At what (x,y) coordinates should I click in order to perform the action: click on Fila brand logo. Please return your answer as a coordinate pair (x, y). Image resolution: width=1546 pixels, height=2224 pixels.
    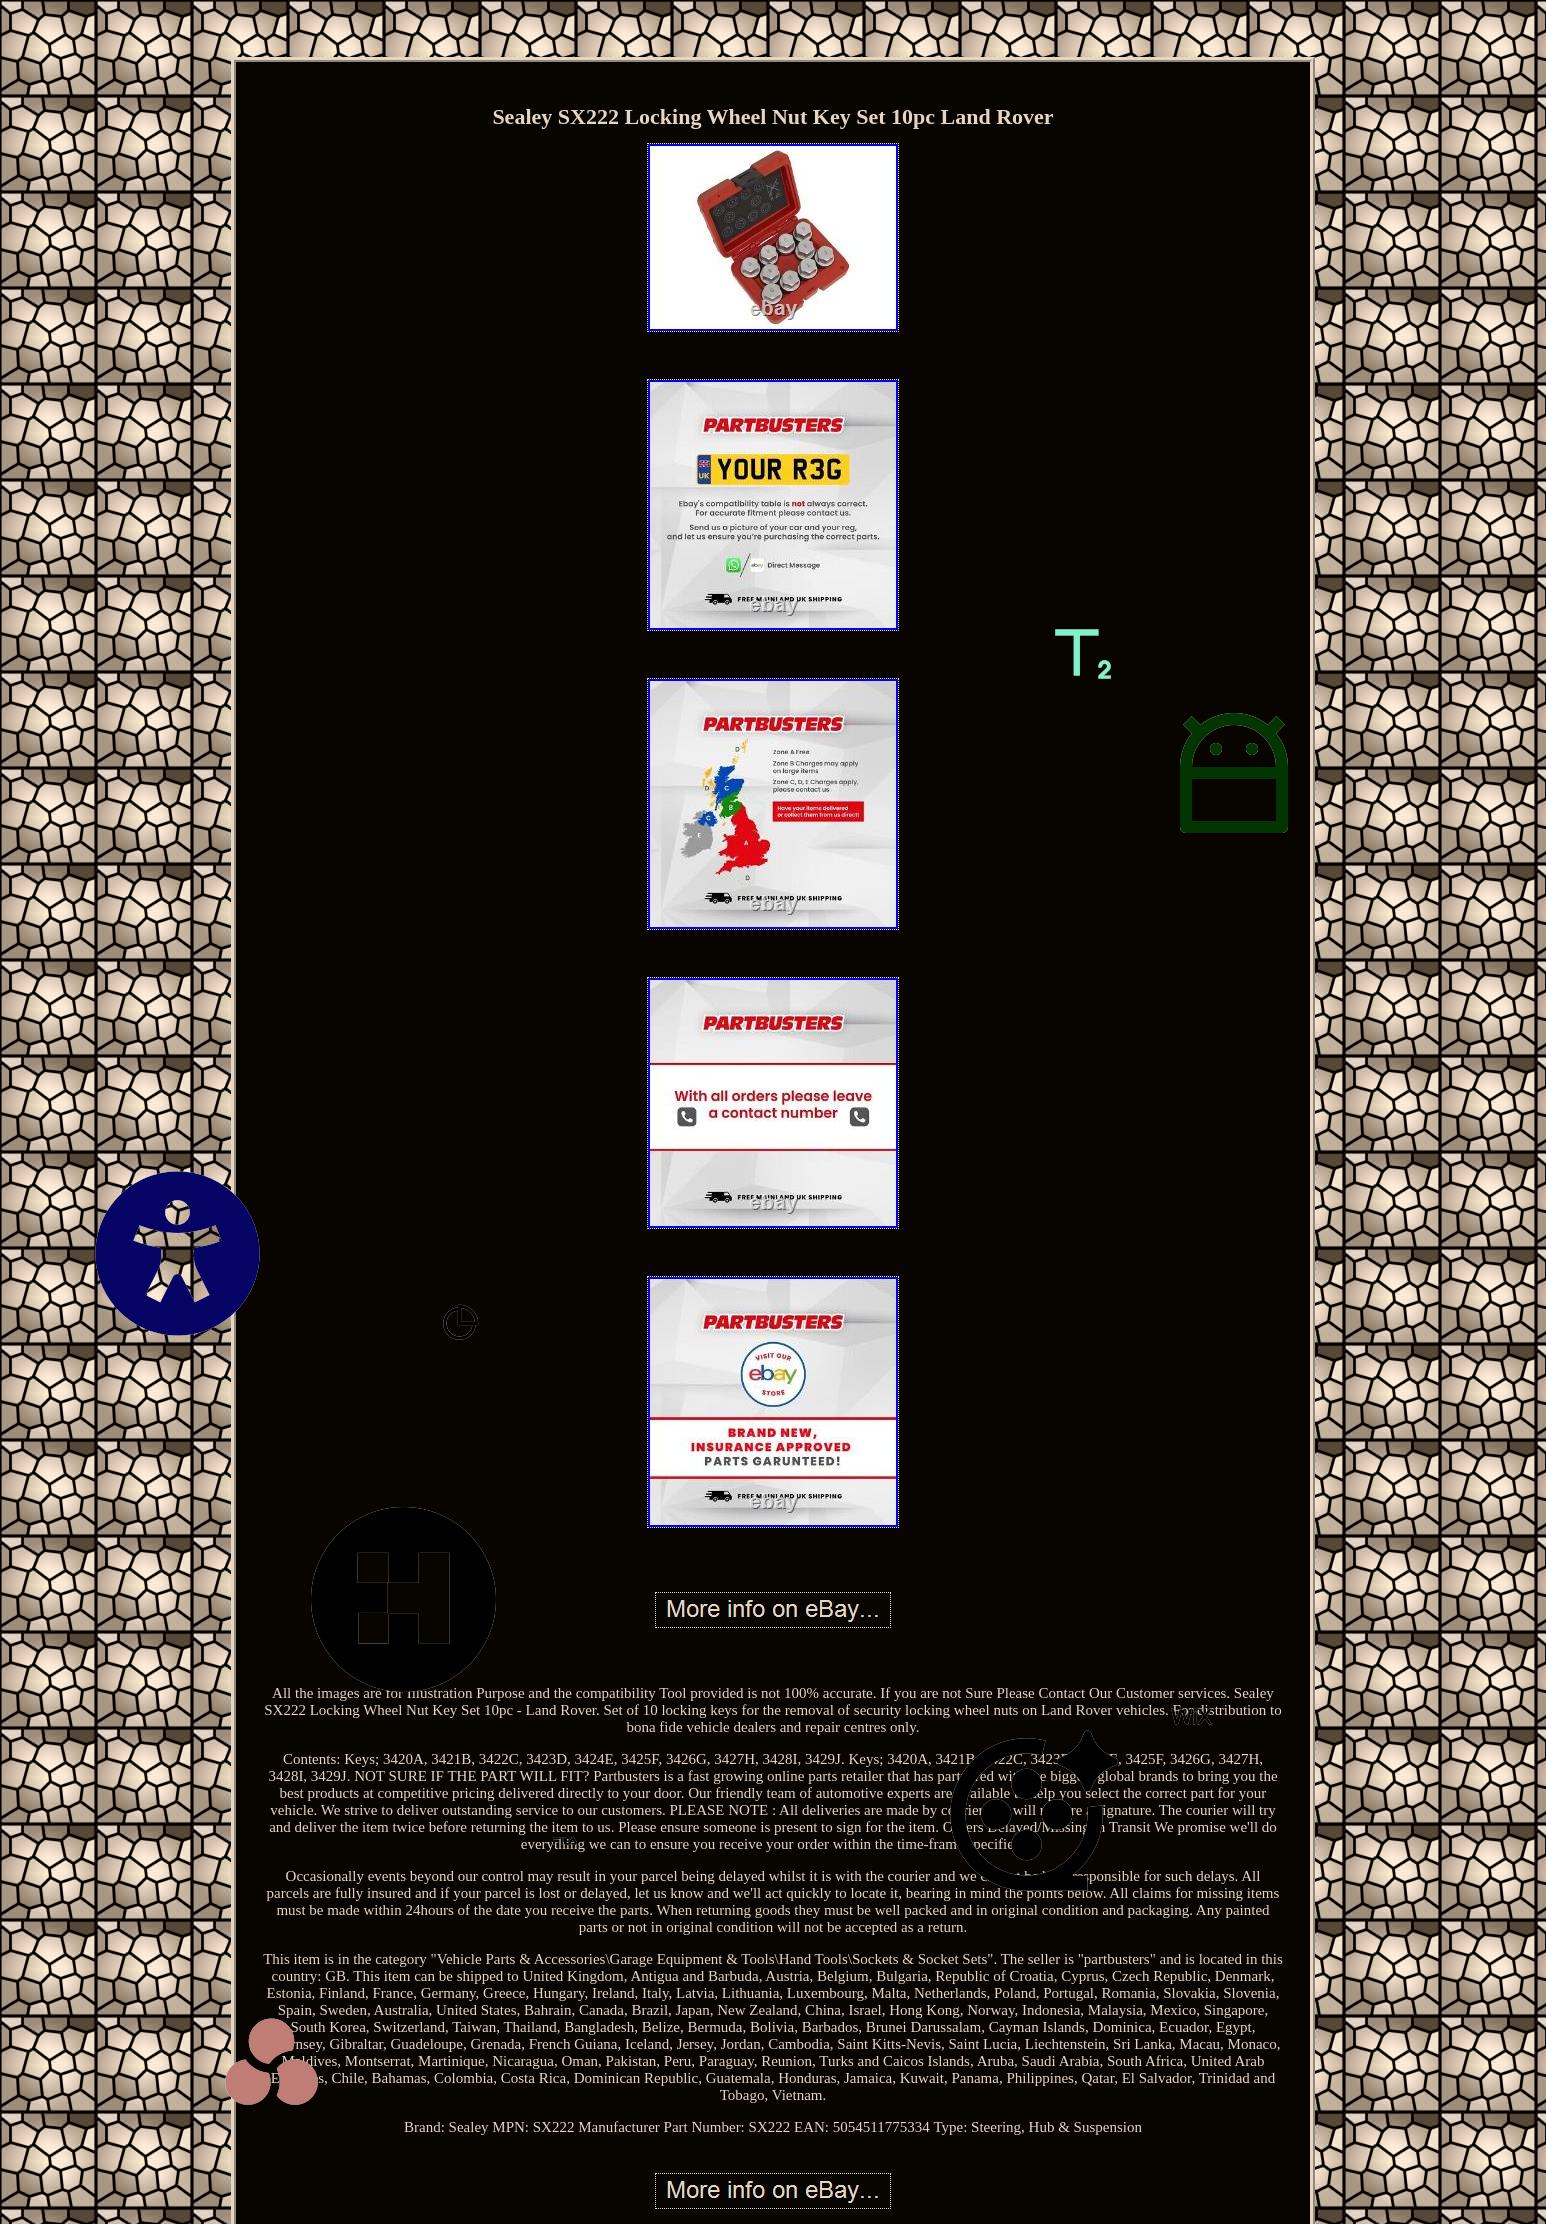
    Looking at the image, I should click on (565, 1841).